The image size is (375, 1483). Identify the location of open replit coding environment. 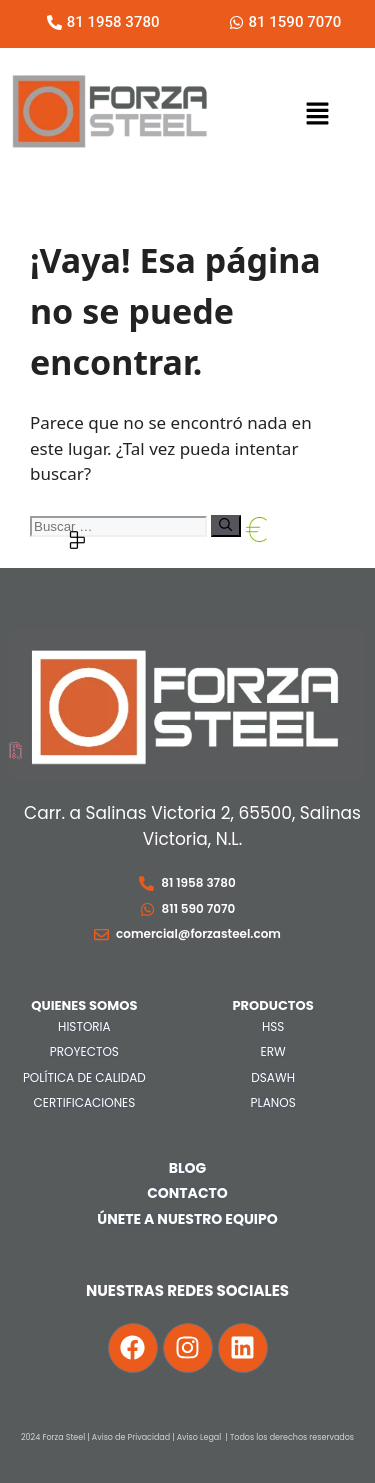
(76, 540).